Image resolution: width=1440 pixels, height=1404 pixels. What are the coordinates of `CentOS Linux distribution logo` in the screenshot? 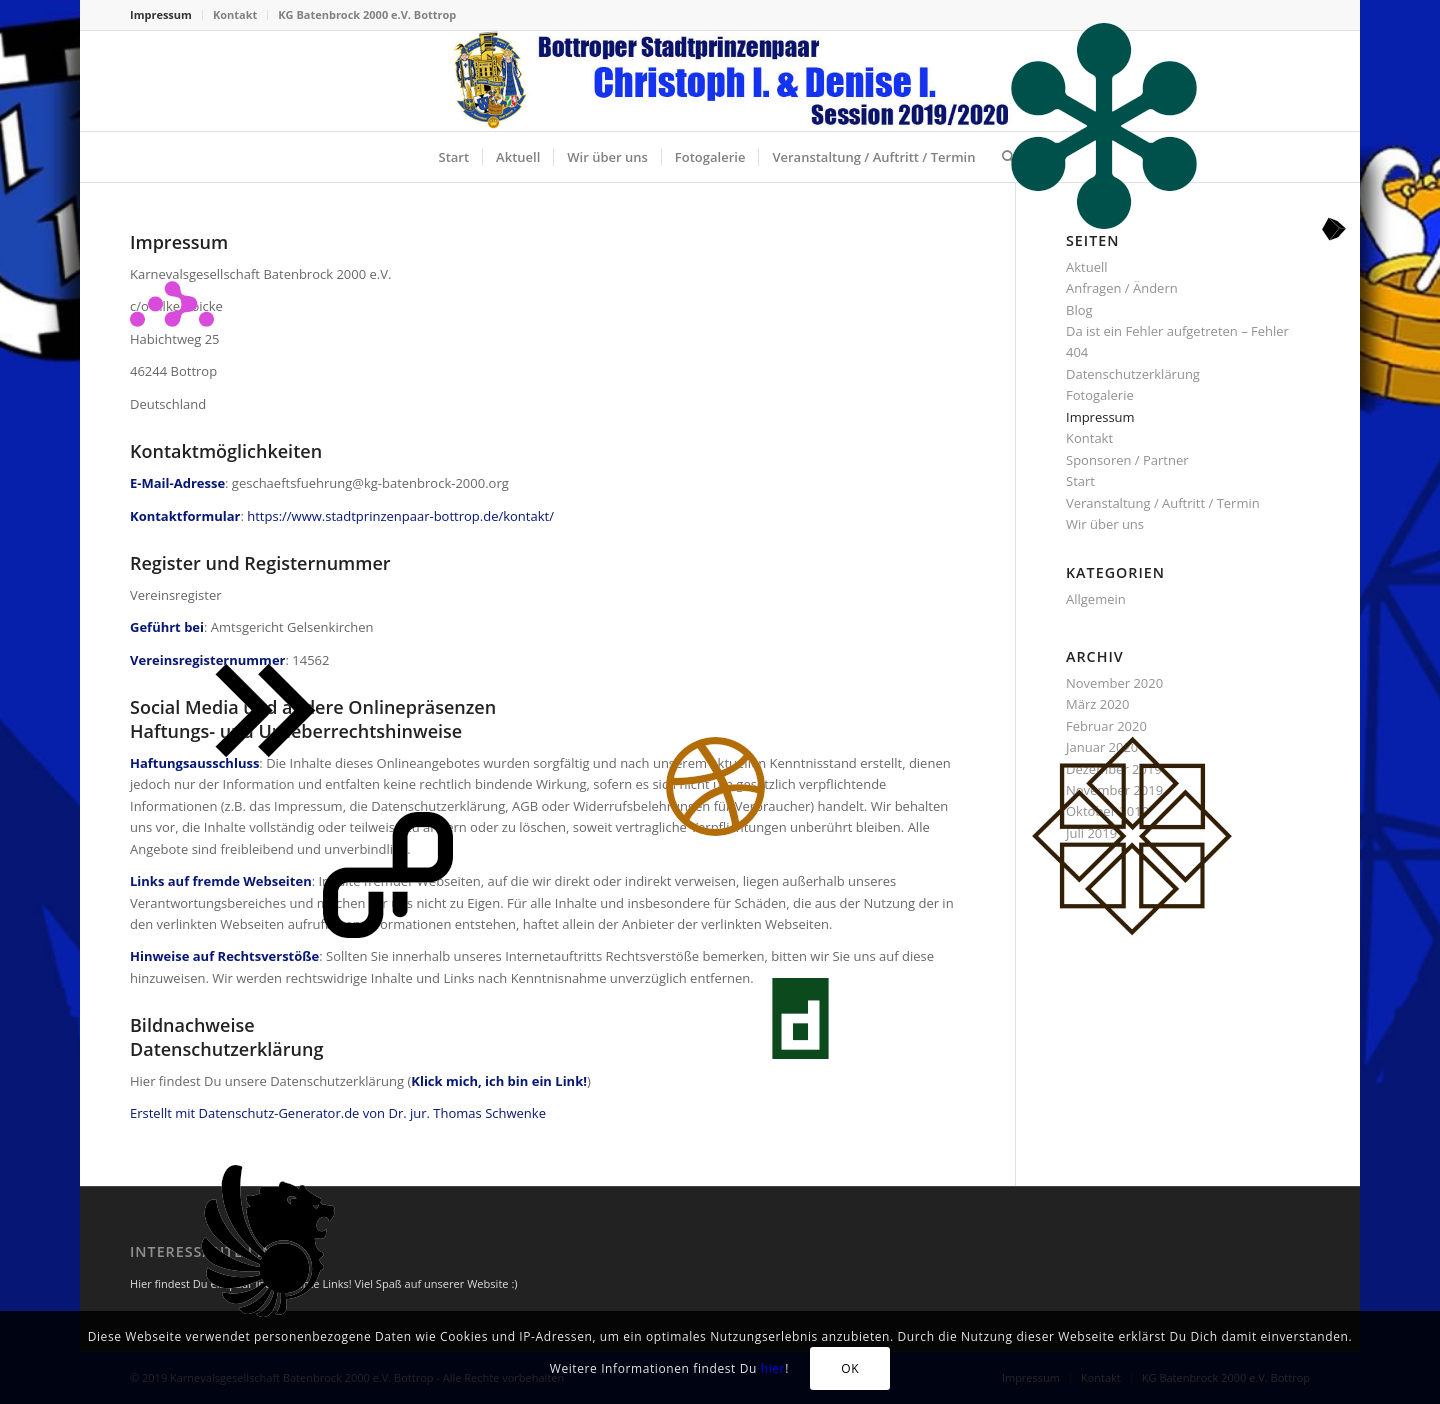 It's located at (1132, 836).